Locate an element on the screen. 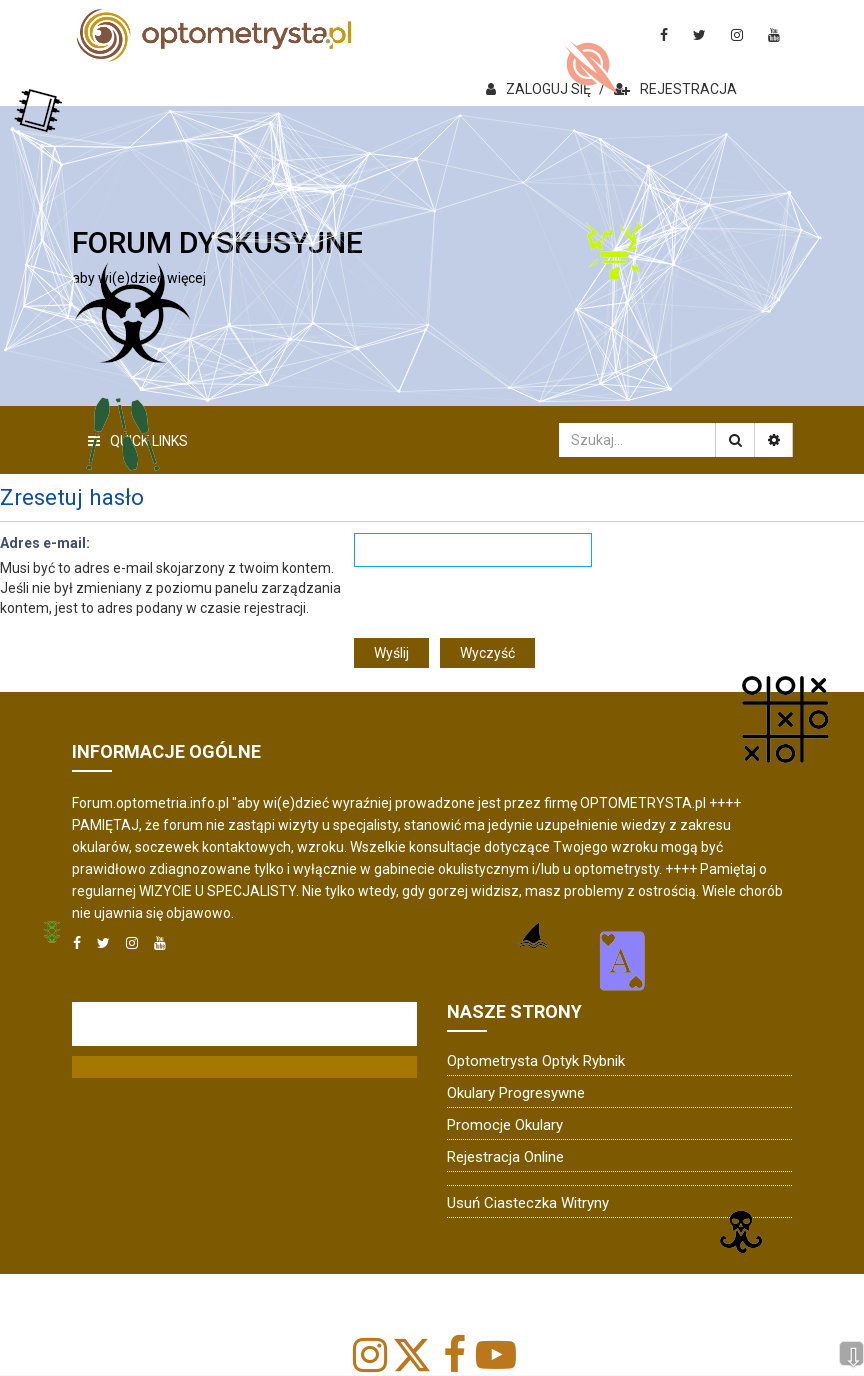 This screenshot has height=1376, width=864. select cthulhu or eldritch horror faction is located at coordinates (741, 1232).